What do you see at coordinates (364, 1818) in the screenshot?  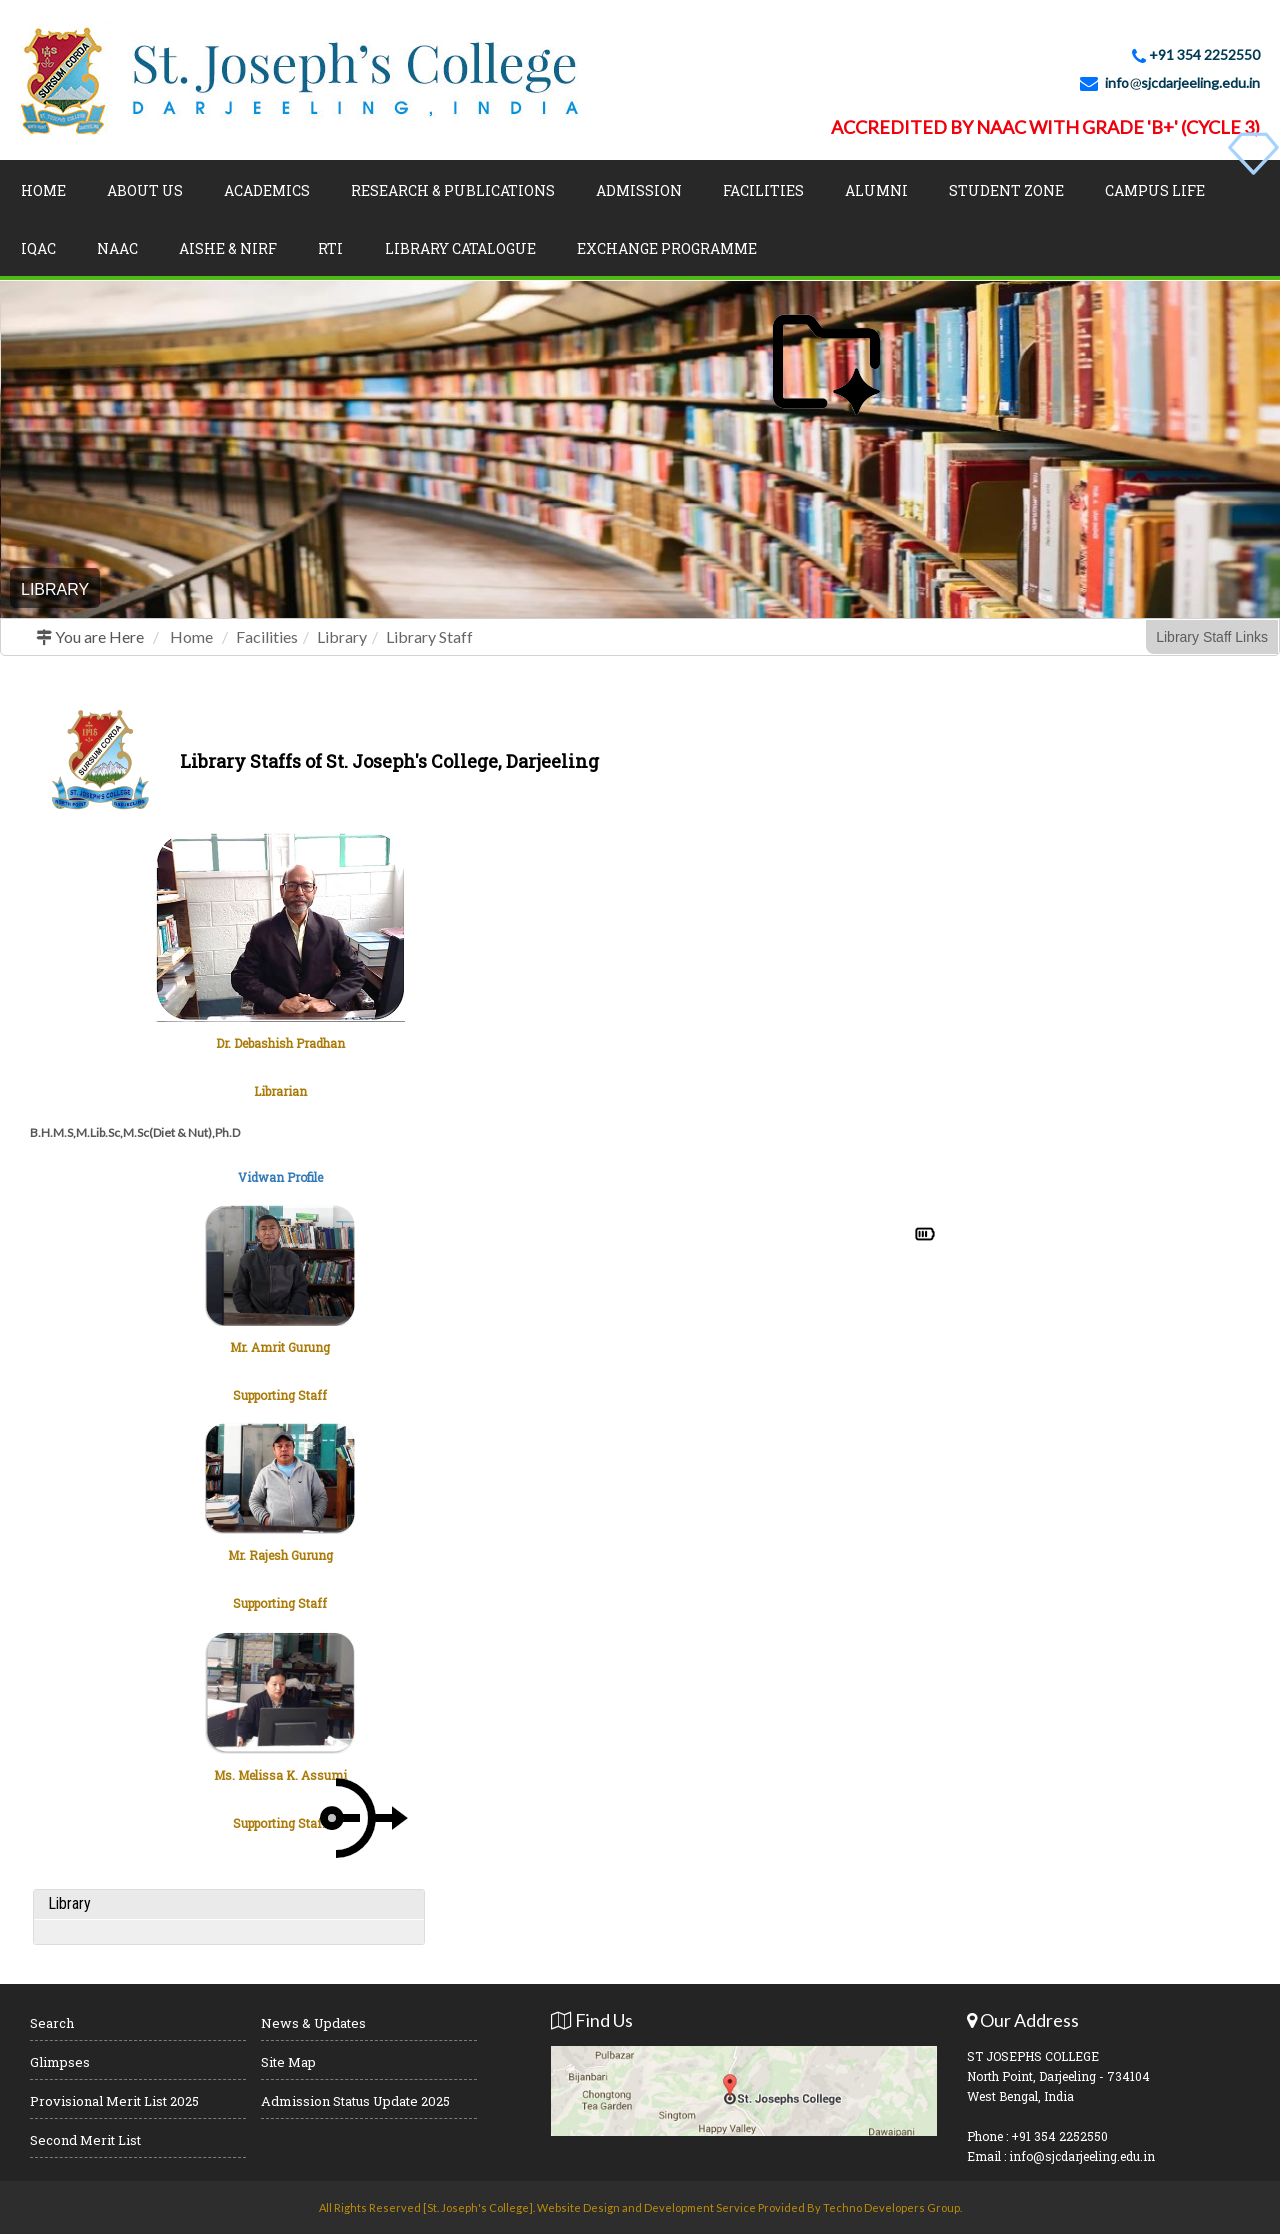 I see `network address translation settings` at bounding box center [364, 1818].